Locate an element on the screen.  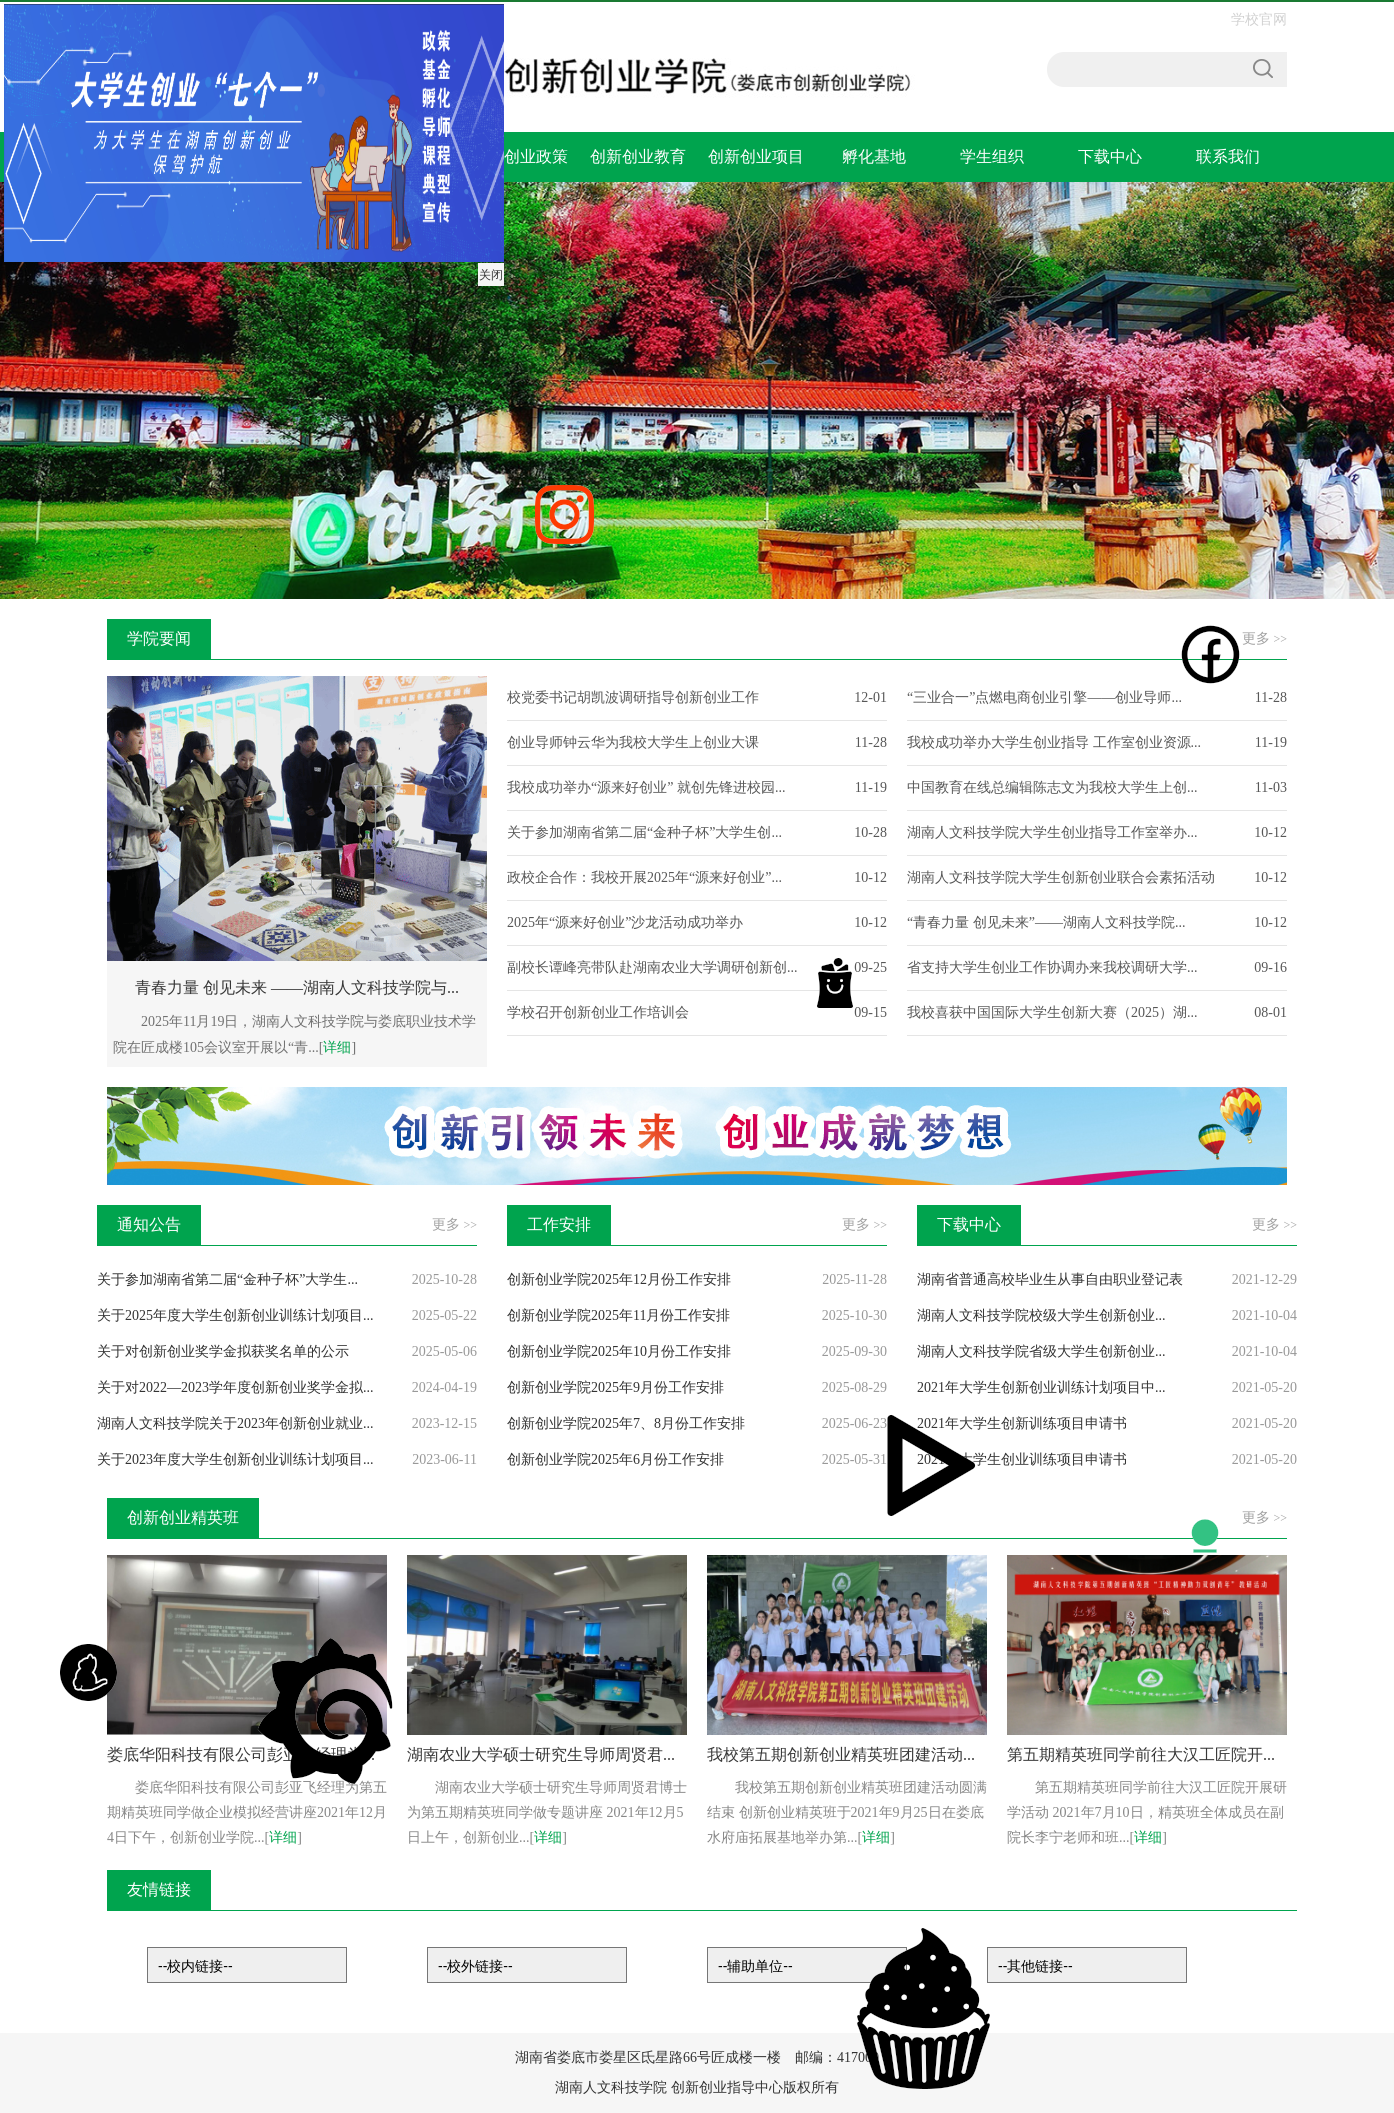
play media or video content is located at coordinates (925, 1465).